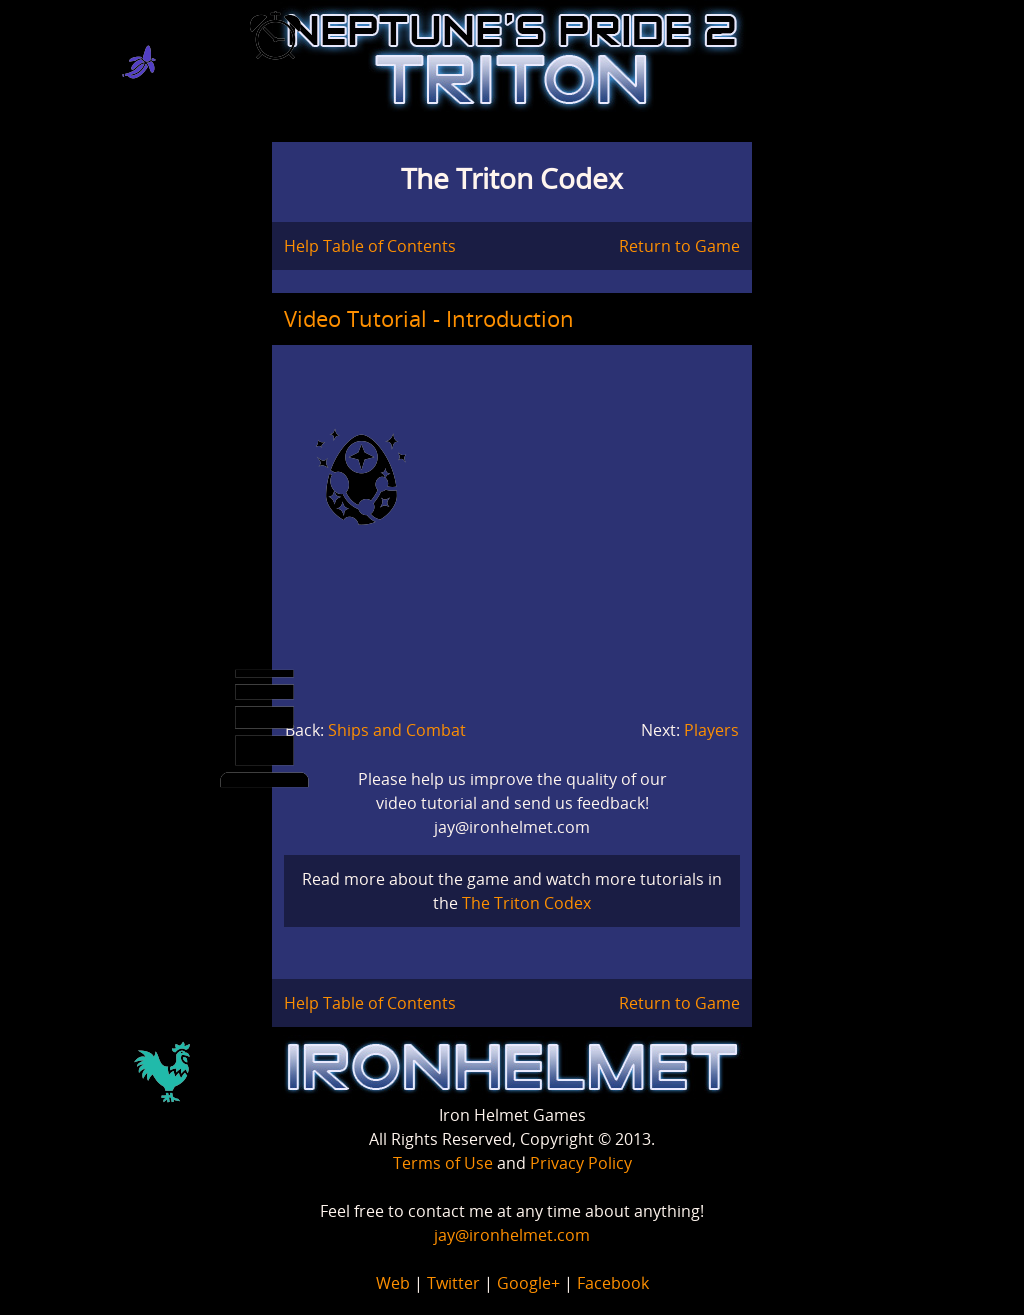  What do you see at coordinates (275, 35) in the screenshot?
I see `set or view alarms` at bounding box center [275, 35].